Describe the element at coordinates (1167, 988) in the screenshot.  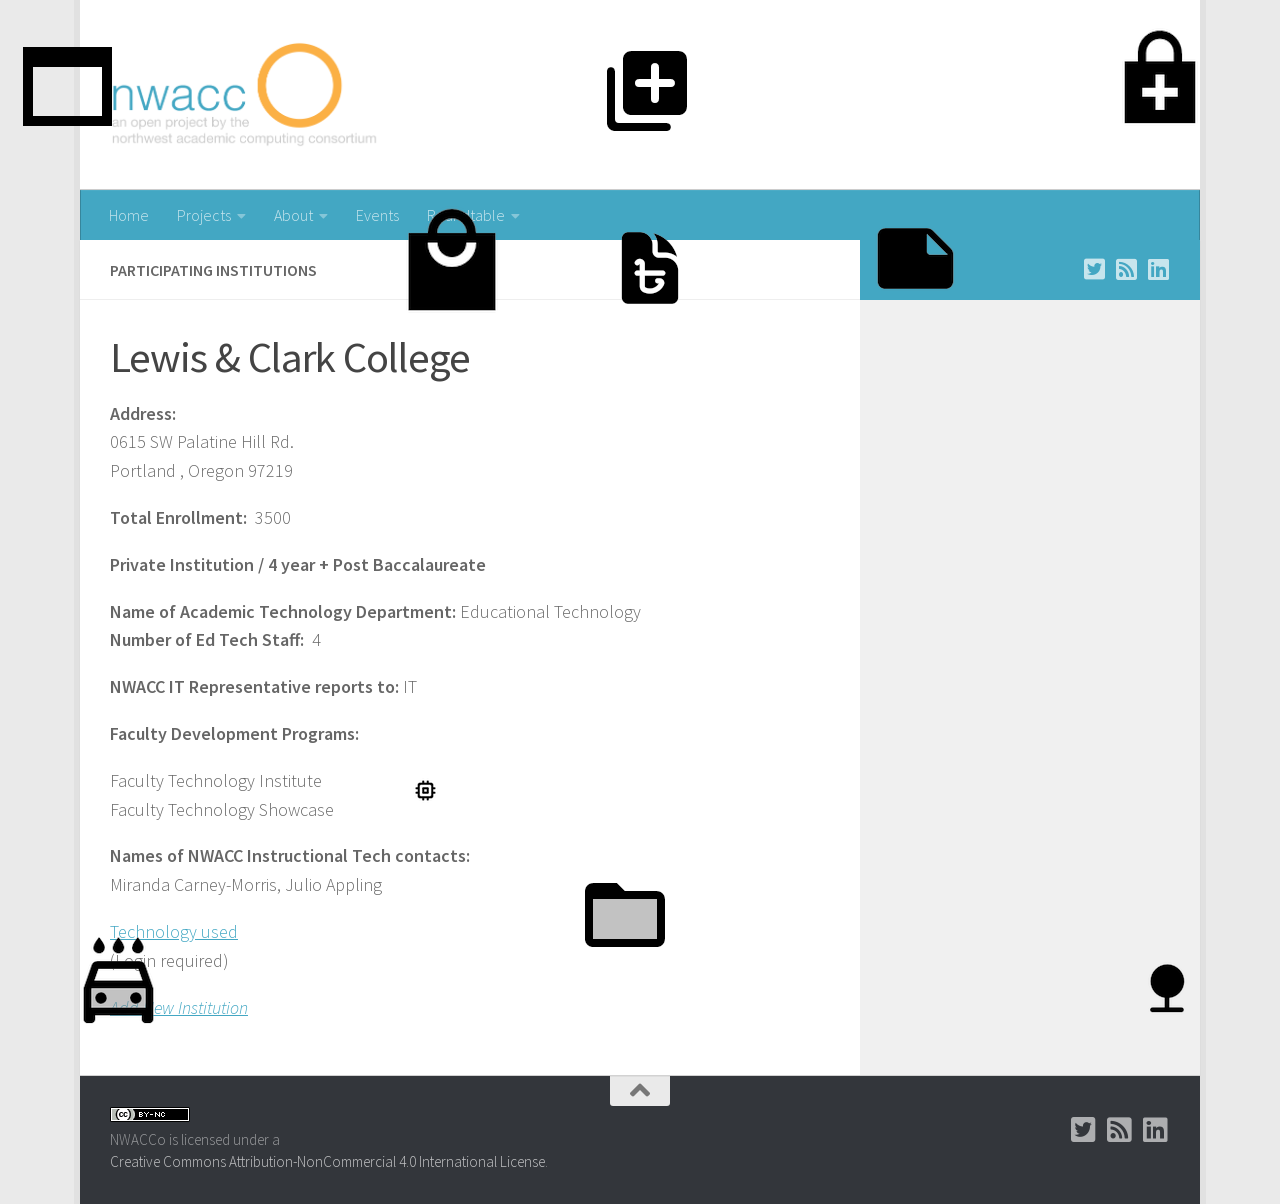
I see `view nature or outdoor content` at that location.